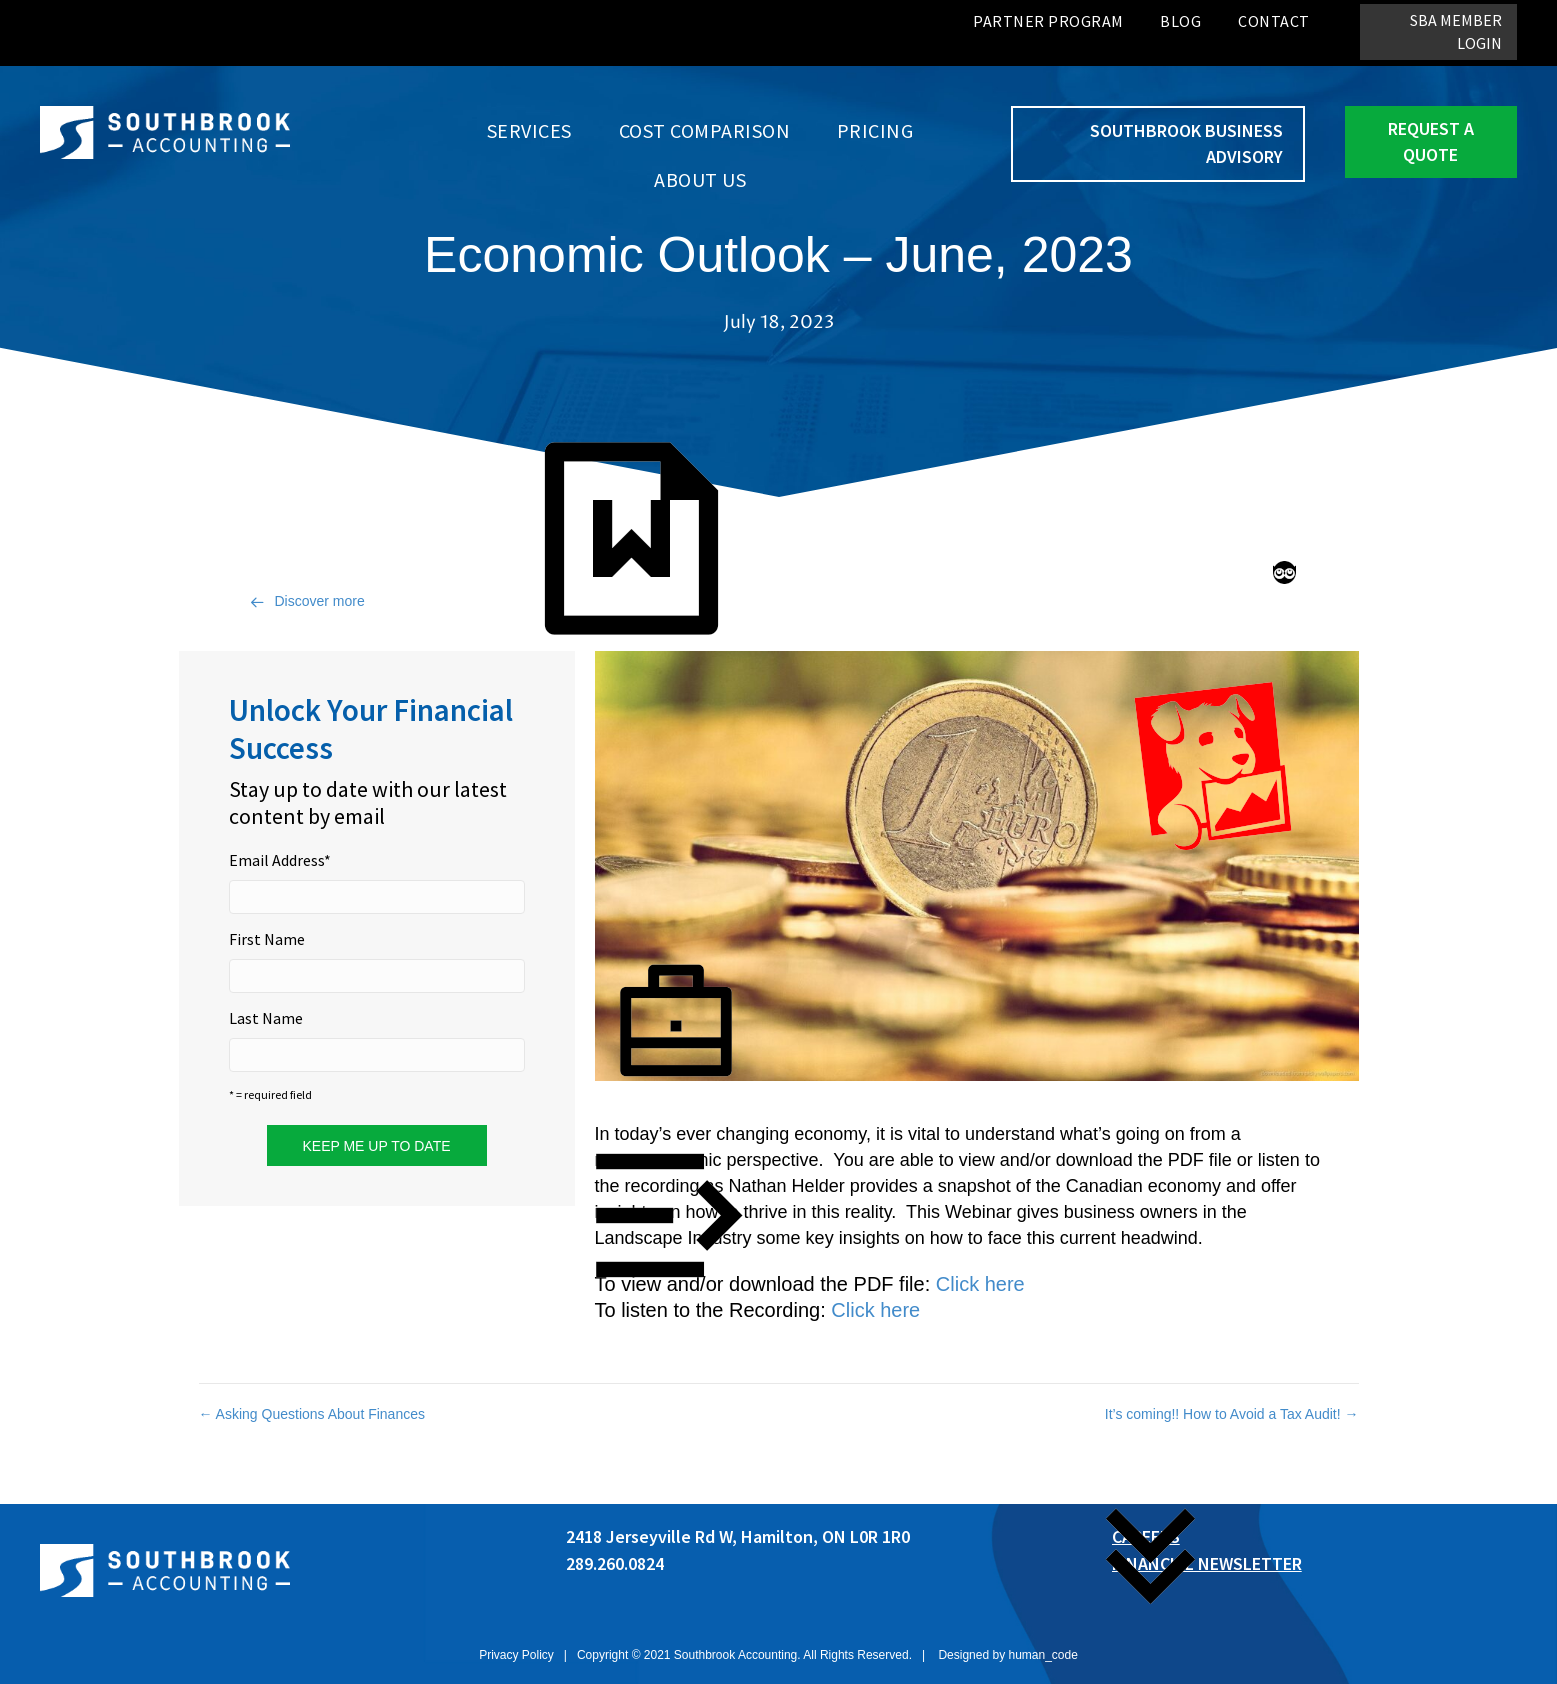 Image resolution: width=1557 pixels, height=1684 pixels. What do you see at coordinates (1213, 766) in the screenshot?
I see `open Datadog monitoring dashboard` at bounding box center [1213, 766].